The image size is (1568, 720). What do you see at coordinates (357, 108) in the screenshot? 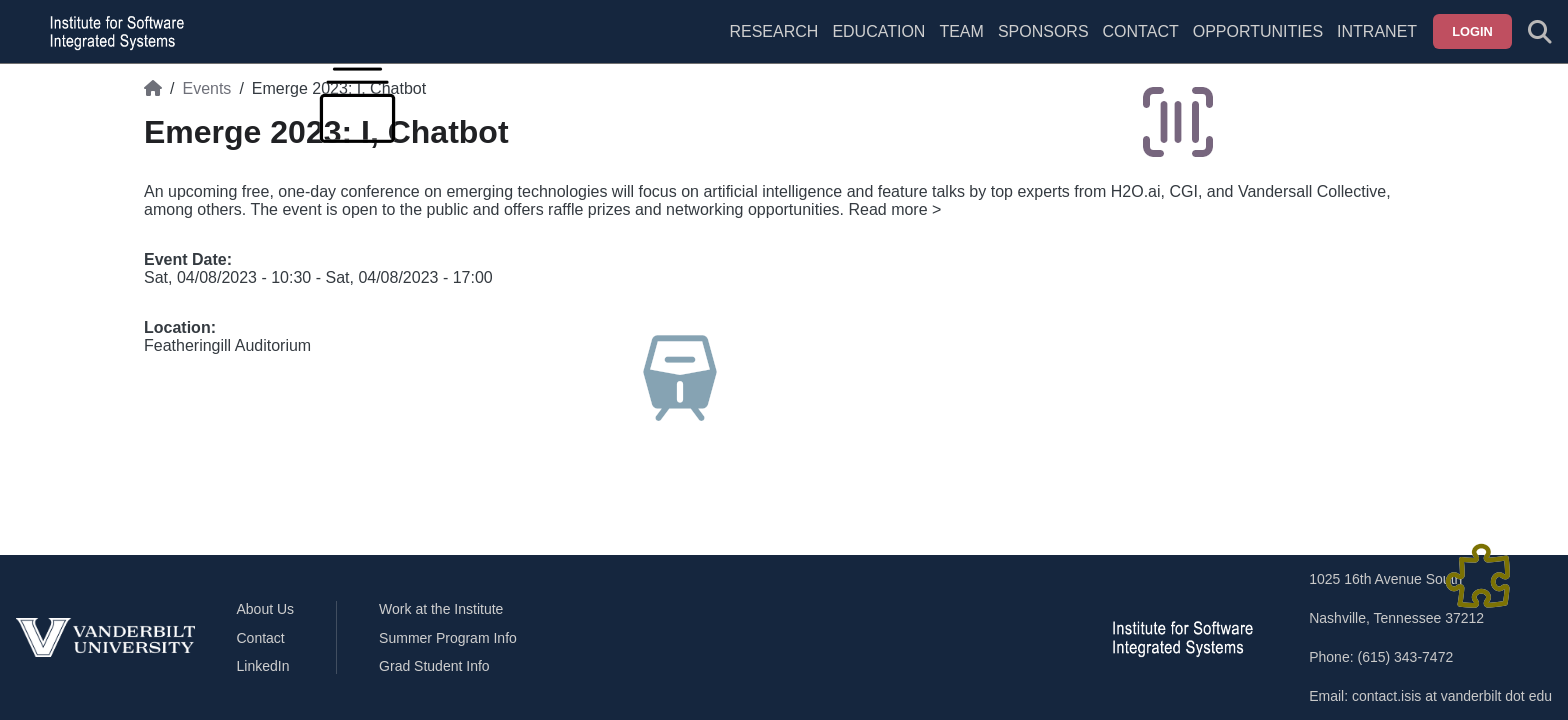
I see `view stacked cards or layers` at bounding box center [357, 108].